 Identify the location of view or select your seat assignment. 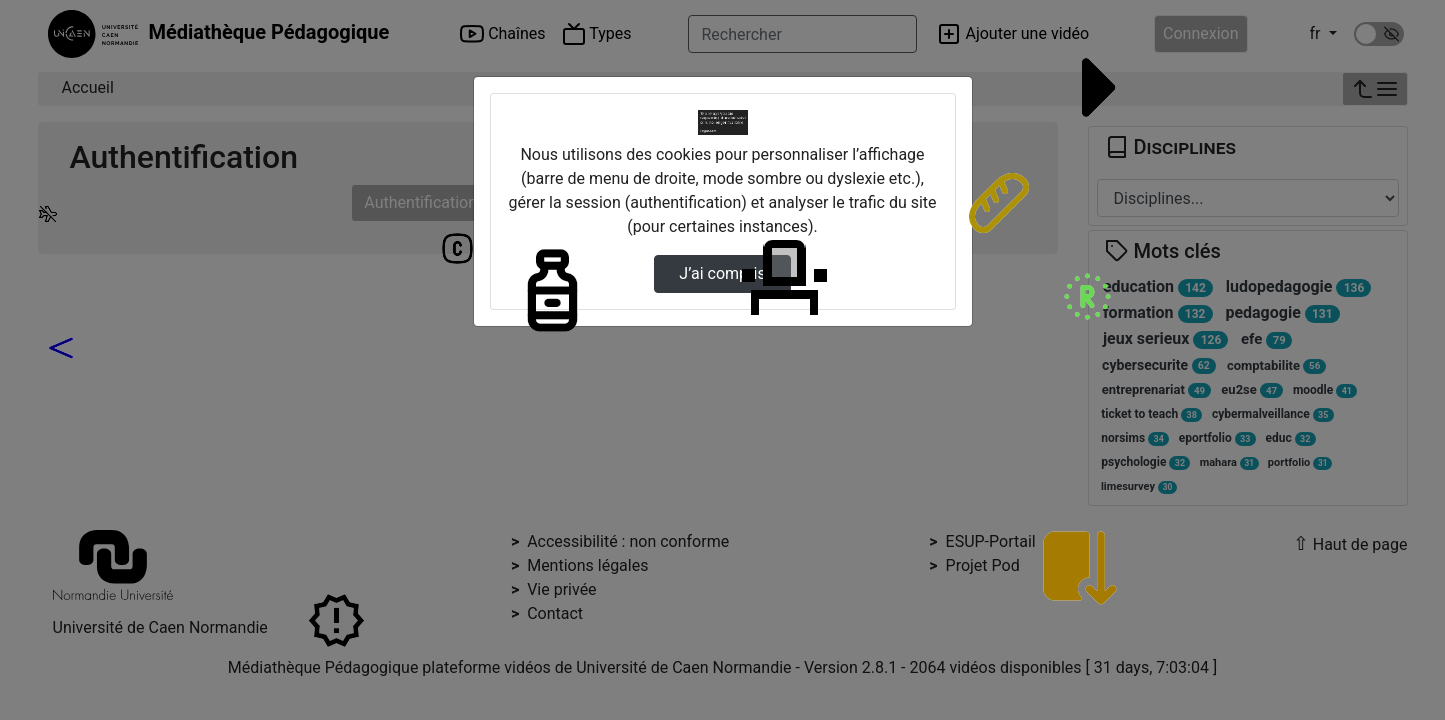
(784, 277).